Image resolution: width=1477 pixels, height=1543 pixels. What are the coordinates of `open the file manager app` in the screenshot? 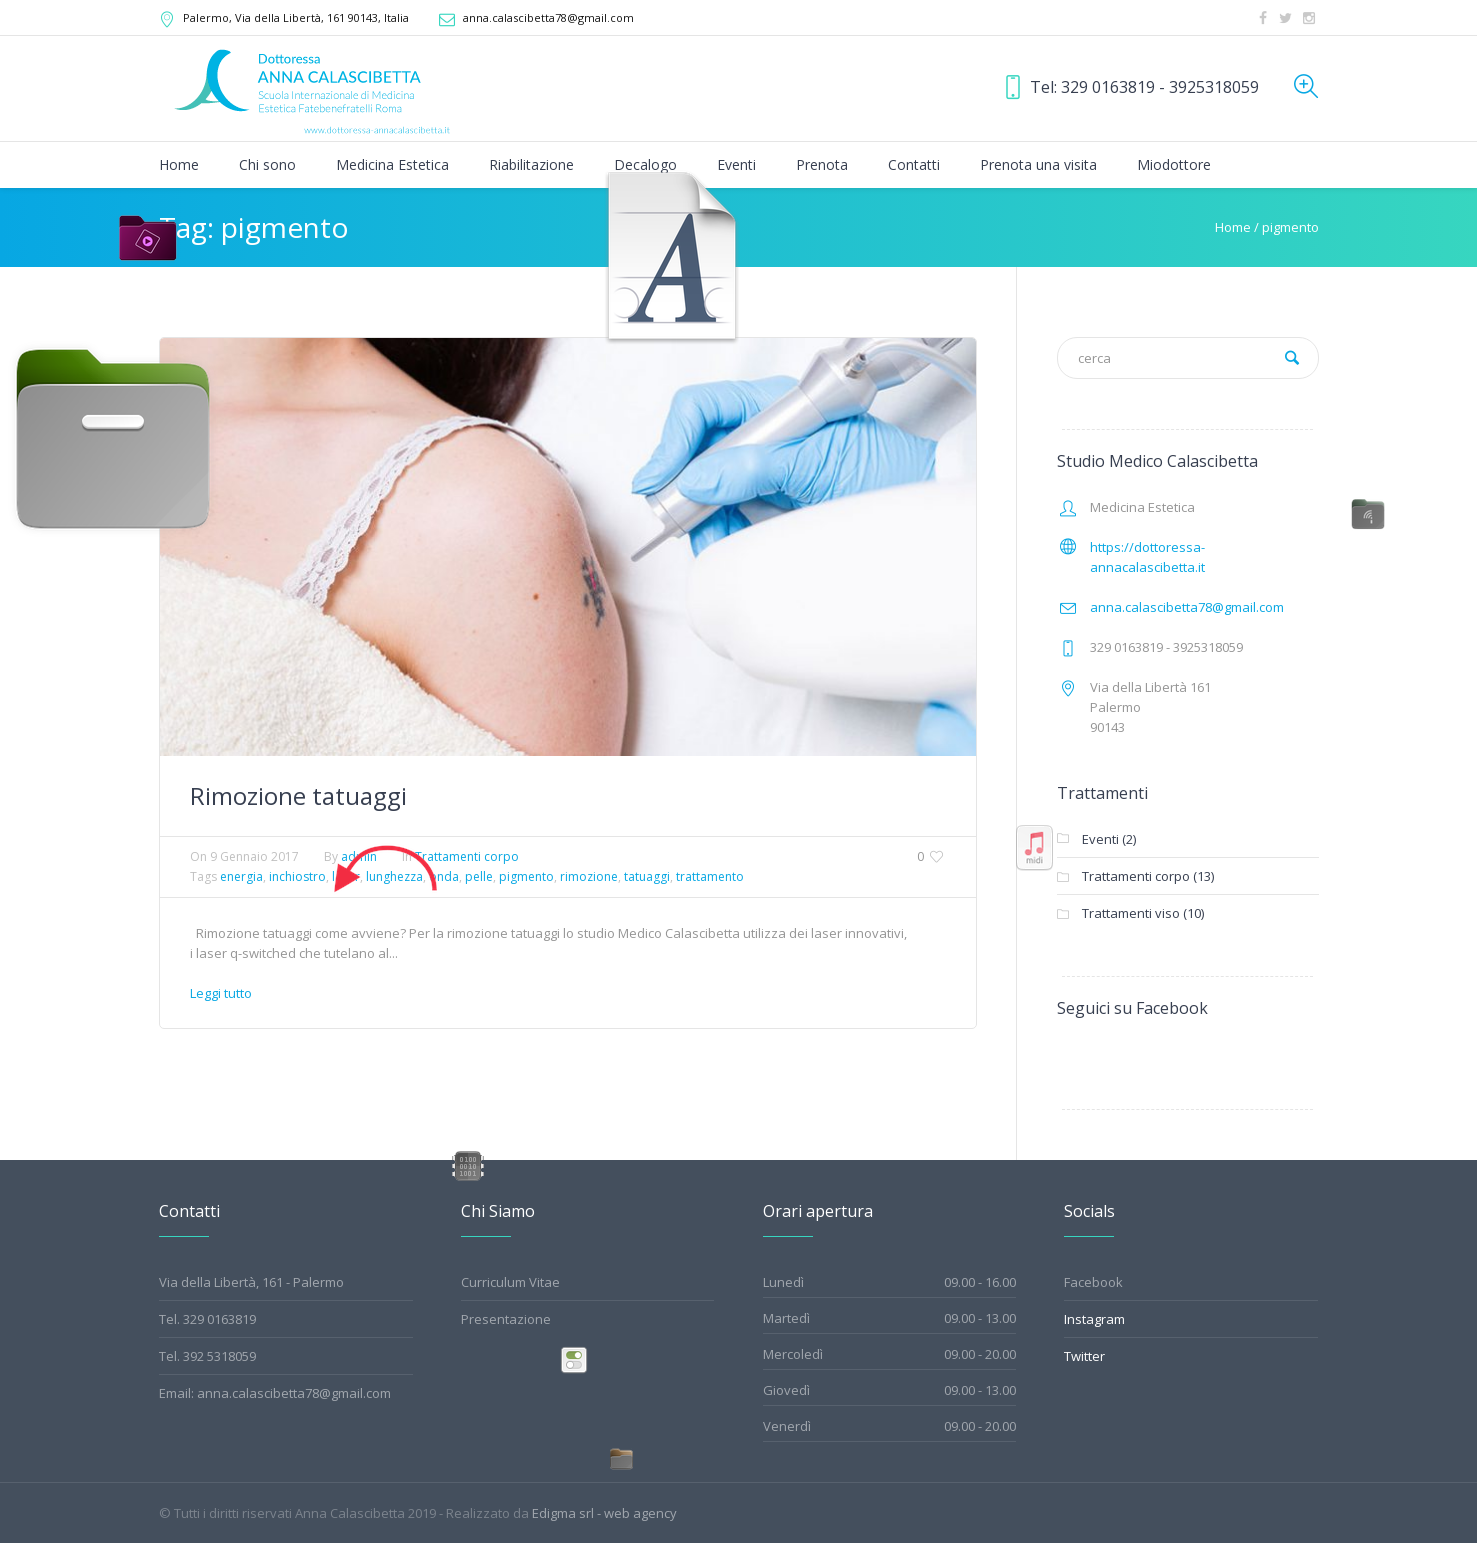 It's located at (113, 439).